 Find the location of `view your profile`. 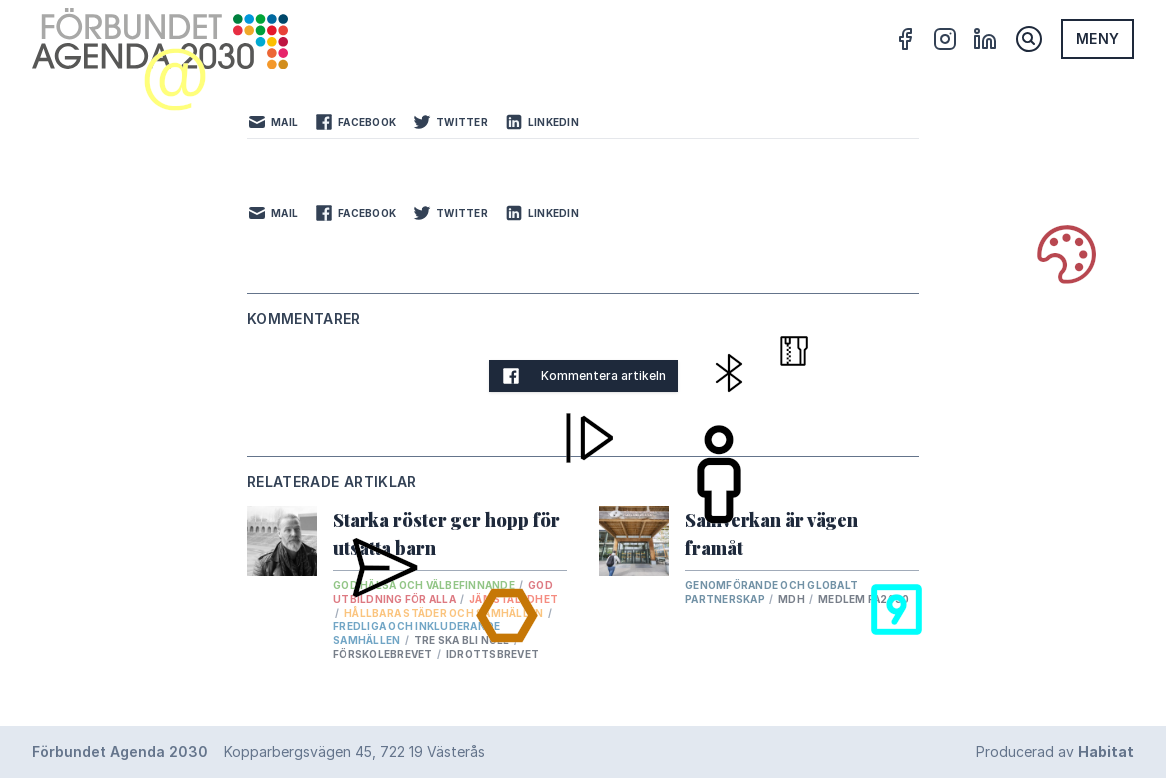

view your profile is located at coordinates (719, 476).